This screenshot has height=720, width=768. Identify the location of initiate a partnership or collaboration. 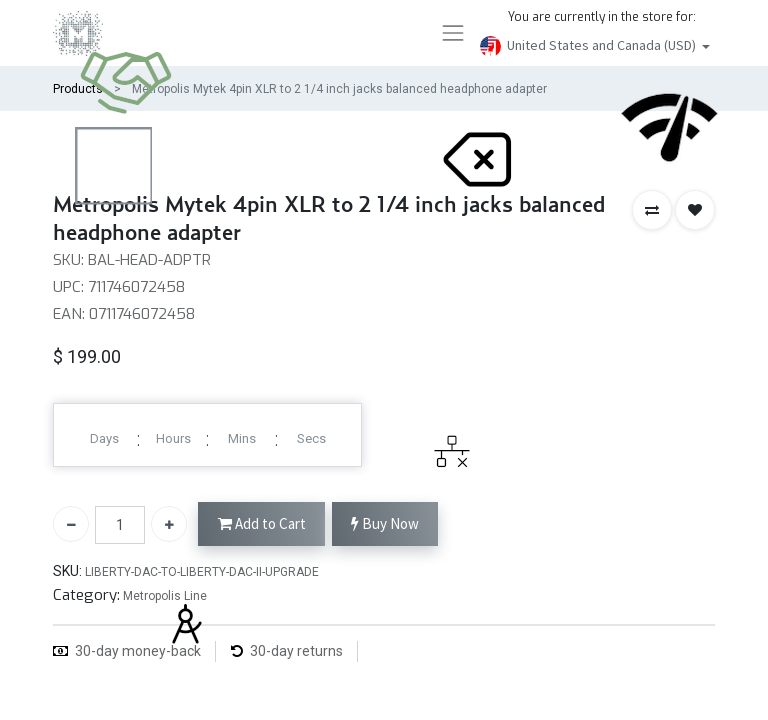
(126, 80).